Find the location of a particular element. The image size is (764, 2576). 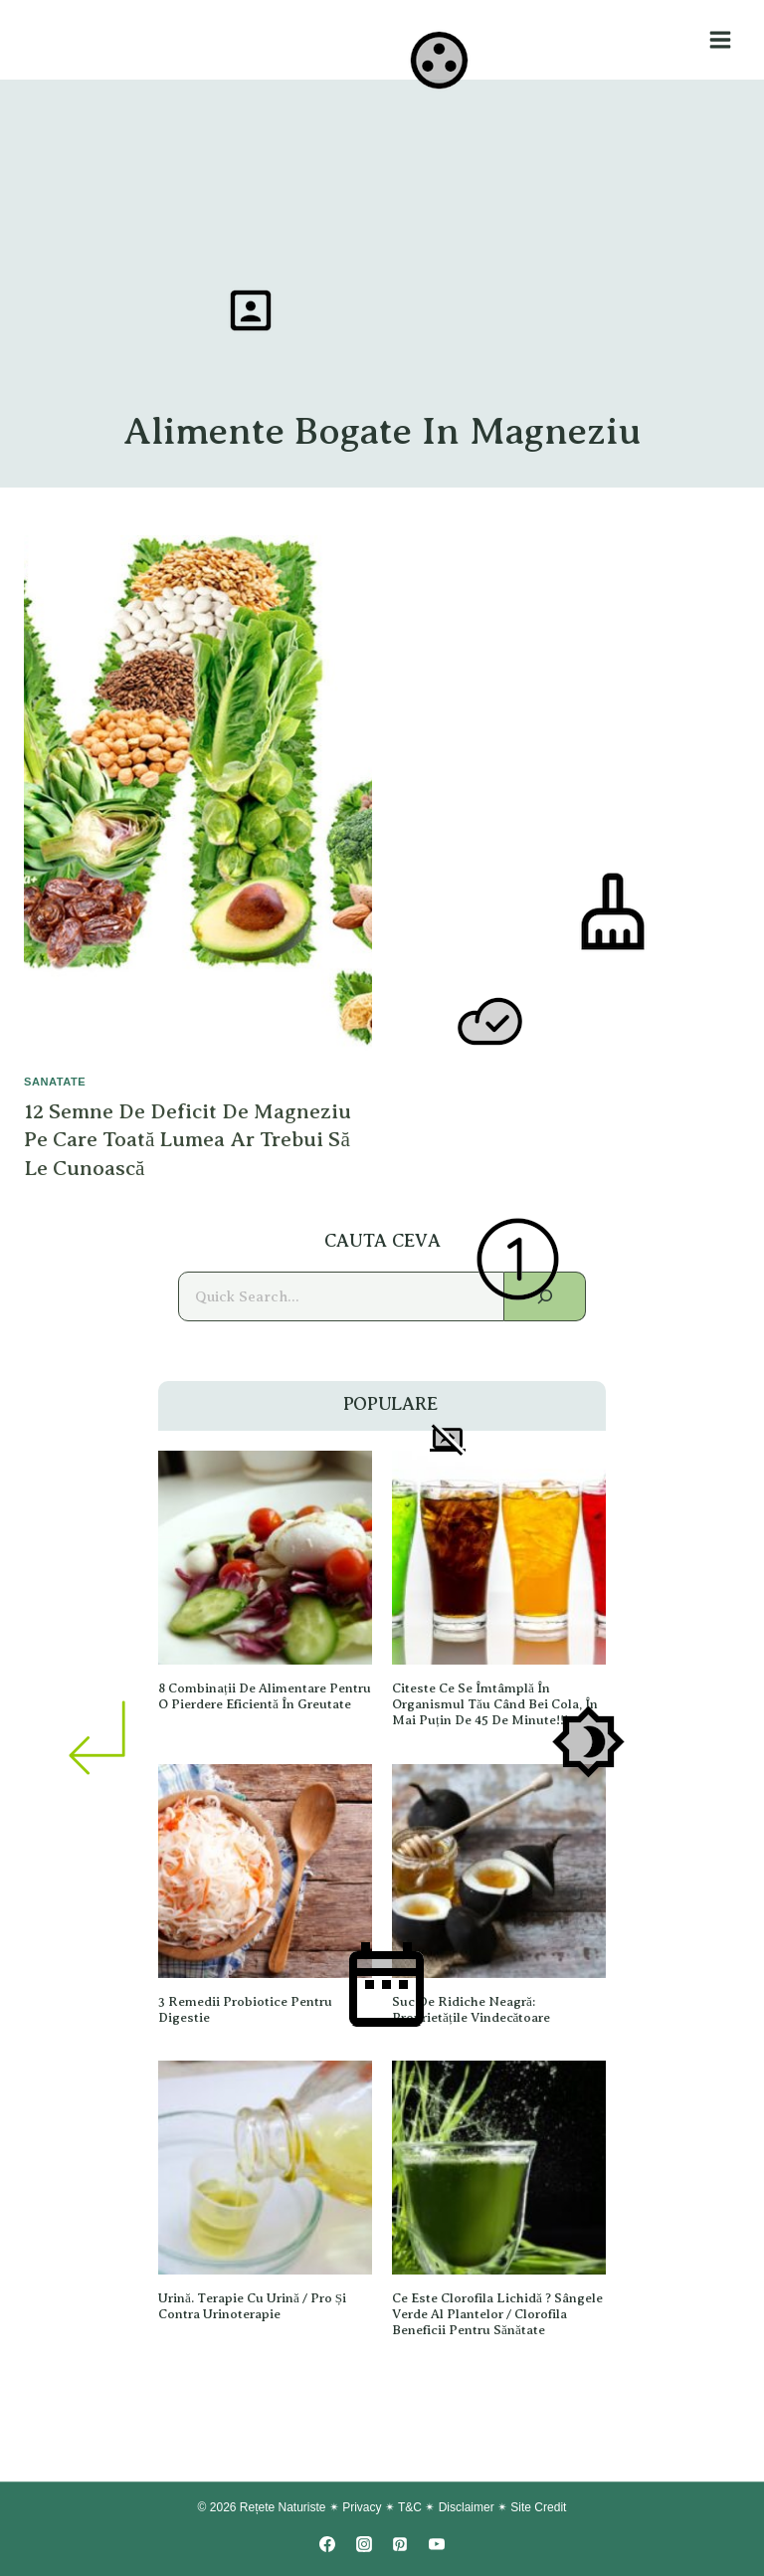

access cleaning or housekeeping services is located at coordinates (613, 911).